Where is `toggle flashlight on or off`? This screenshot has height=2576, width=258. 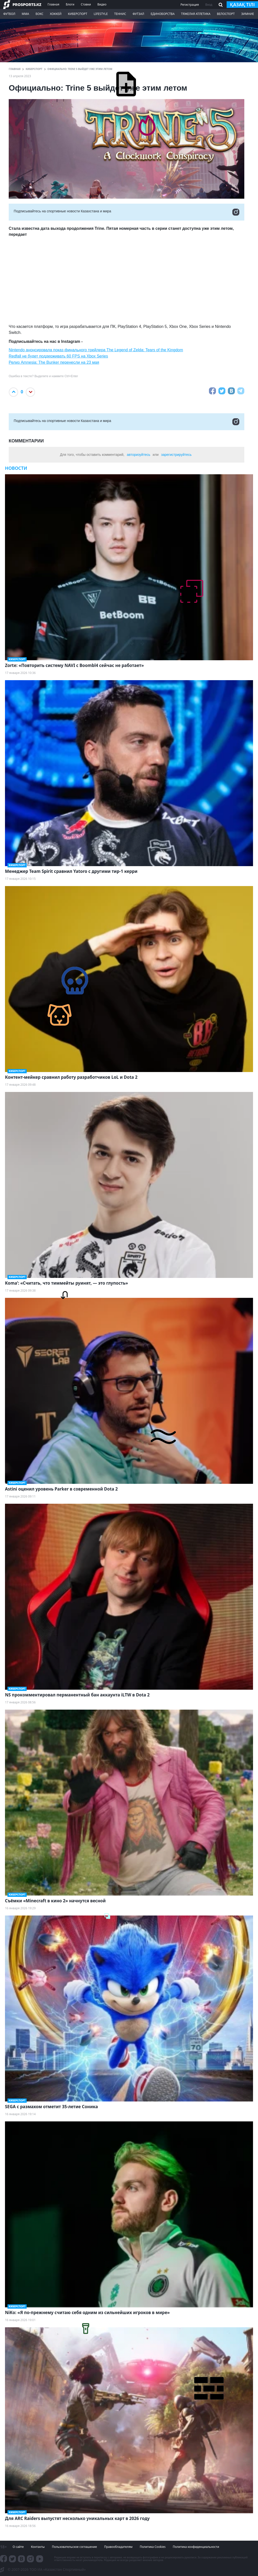 toggle flashlight on or off is located at coordinates (86, 2329).